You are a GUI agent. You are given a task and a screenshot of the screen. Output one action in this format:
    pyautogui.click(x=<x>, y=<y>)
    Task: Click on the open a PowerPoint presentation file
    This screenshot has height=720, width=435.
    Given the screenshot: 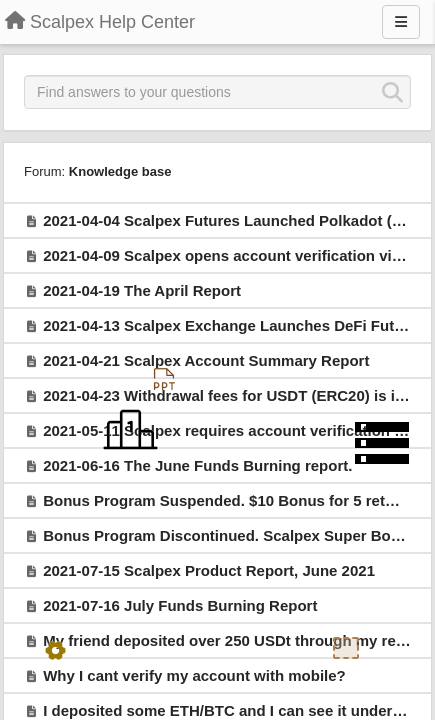 What is the action you would take?
    pyautogui.click(x=164, y=380)
    